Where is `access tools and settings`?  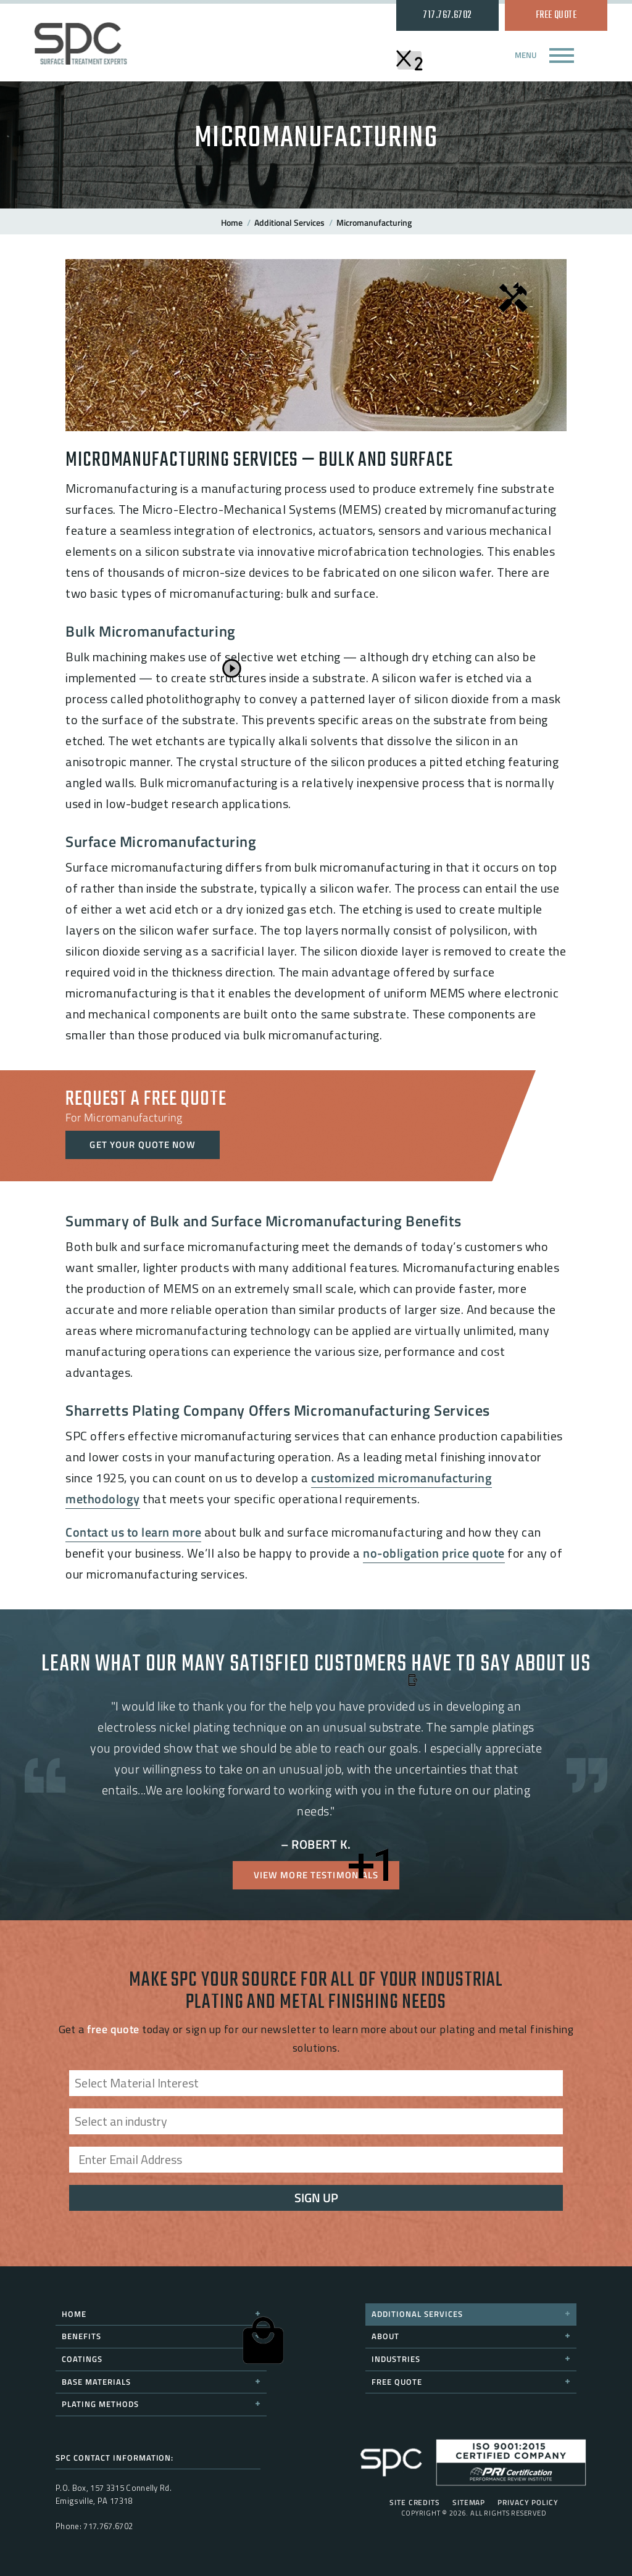
access tools and settings is located at coordinates (513, 297).